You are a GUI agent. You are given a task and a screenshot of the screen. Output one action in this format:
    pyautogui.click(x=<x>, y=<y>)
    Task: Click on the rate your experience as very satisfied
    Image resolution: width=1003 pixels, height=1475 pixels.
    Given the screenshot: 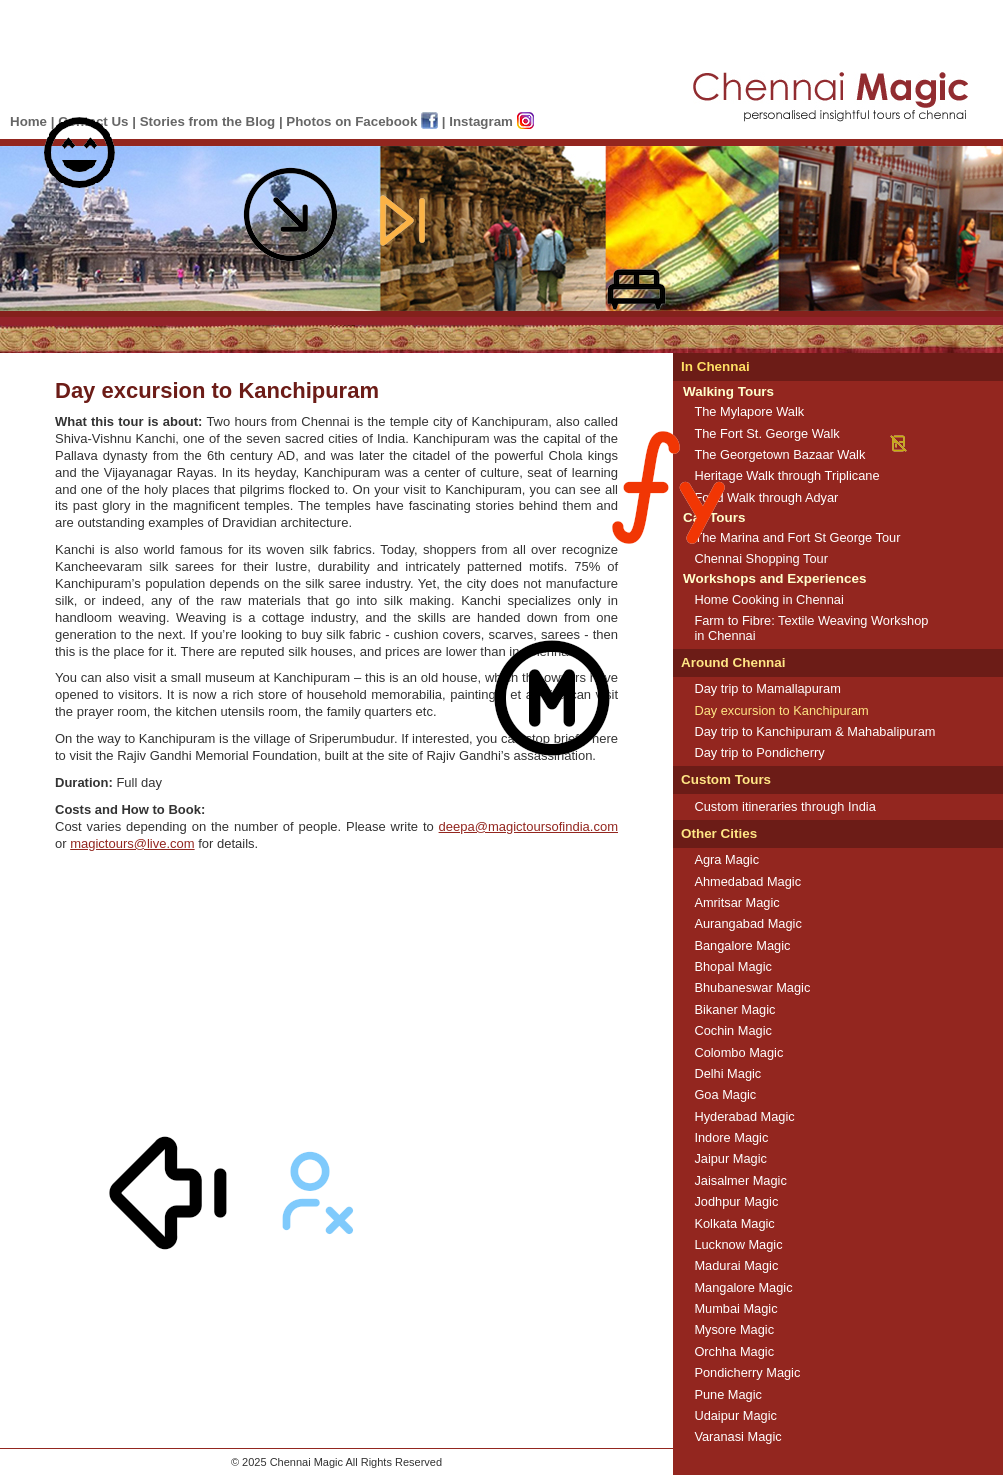 What is the action you would take?
    pyautogui.click(x=79, y=152)
    